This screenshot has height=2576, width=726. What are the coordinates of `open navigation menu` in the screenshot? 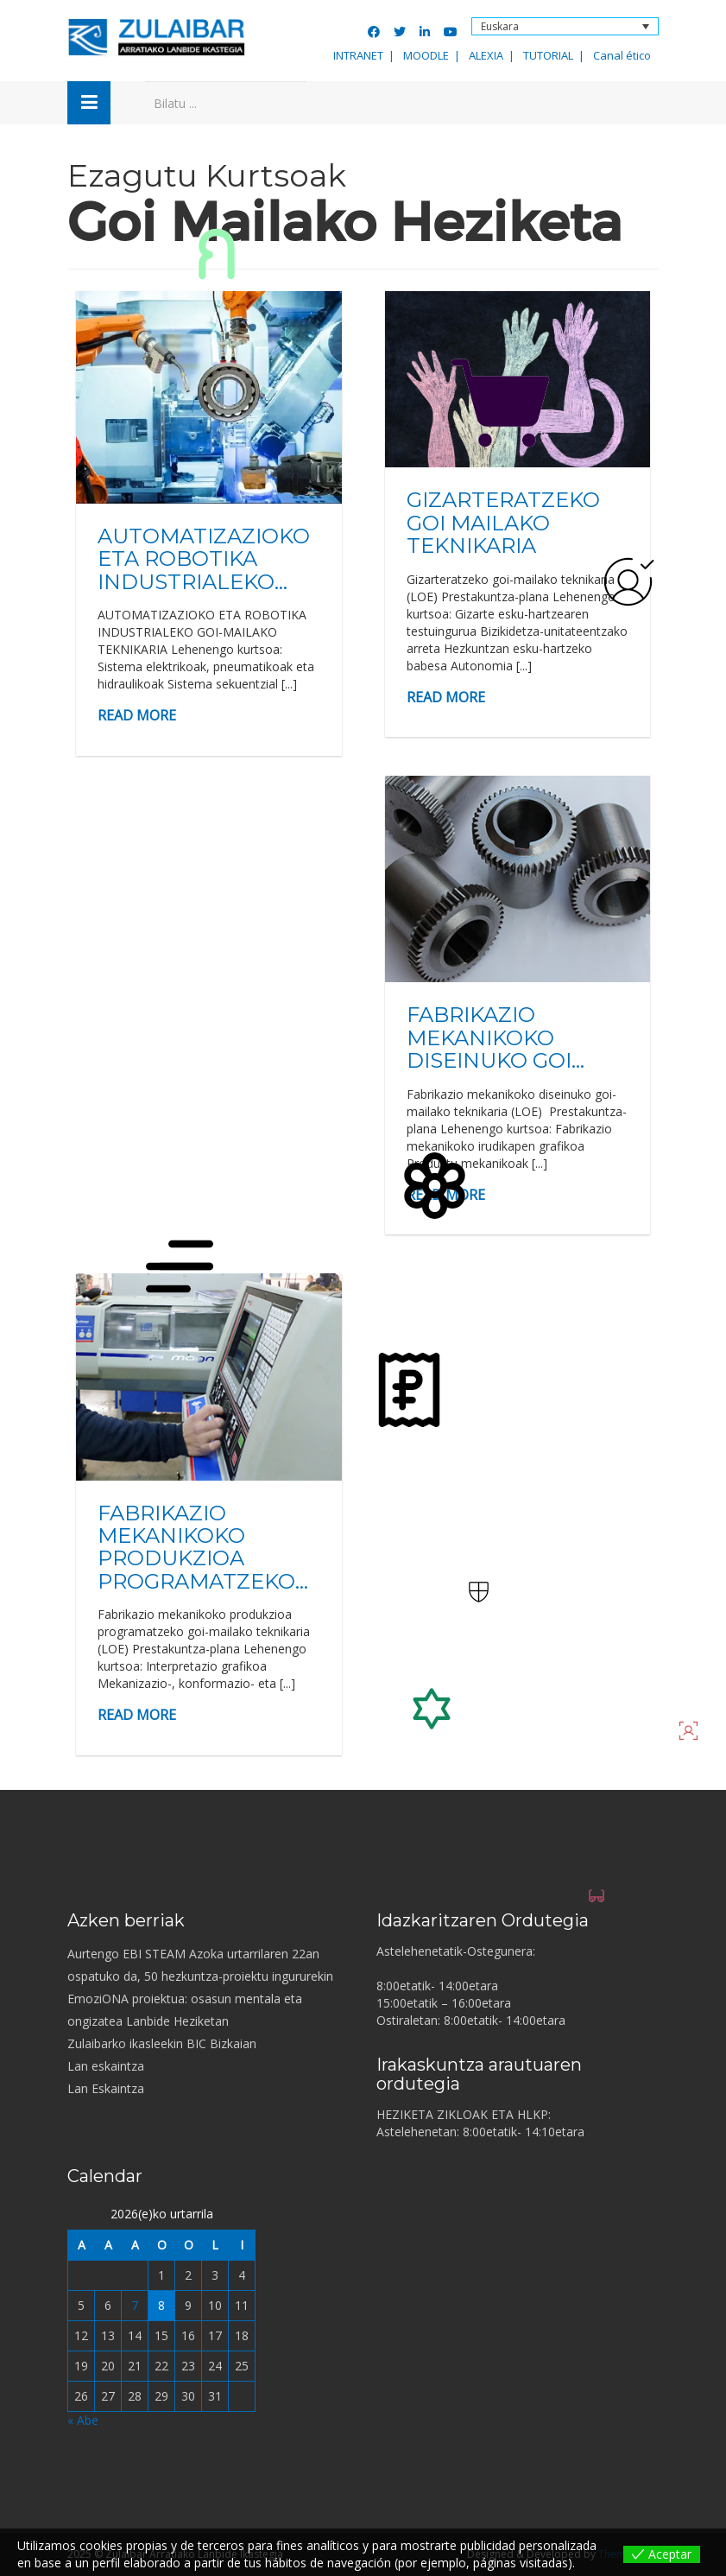 It's located at (180, 1266).